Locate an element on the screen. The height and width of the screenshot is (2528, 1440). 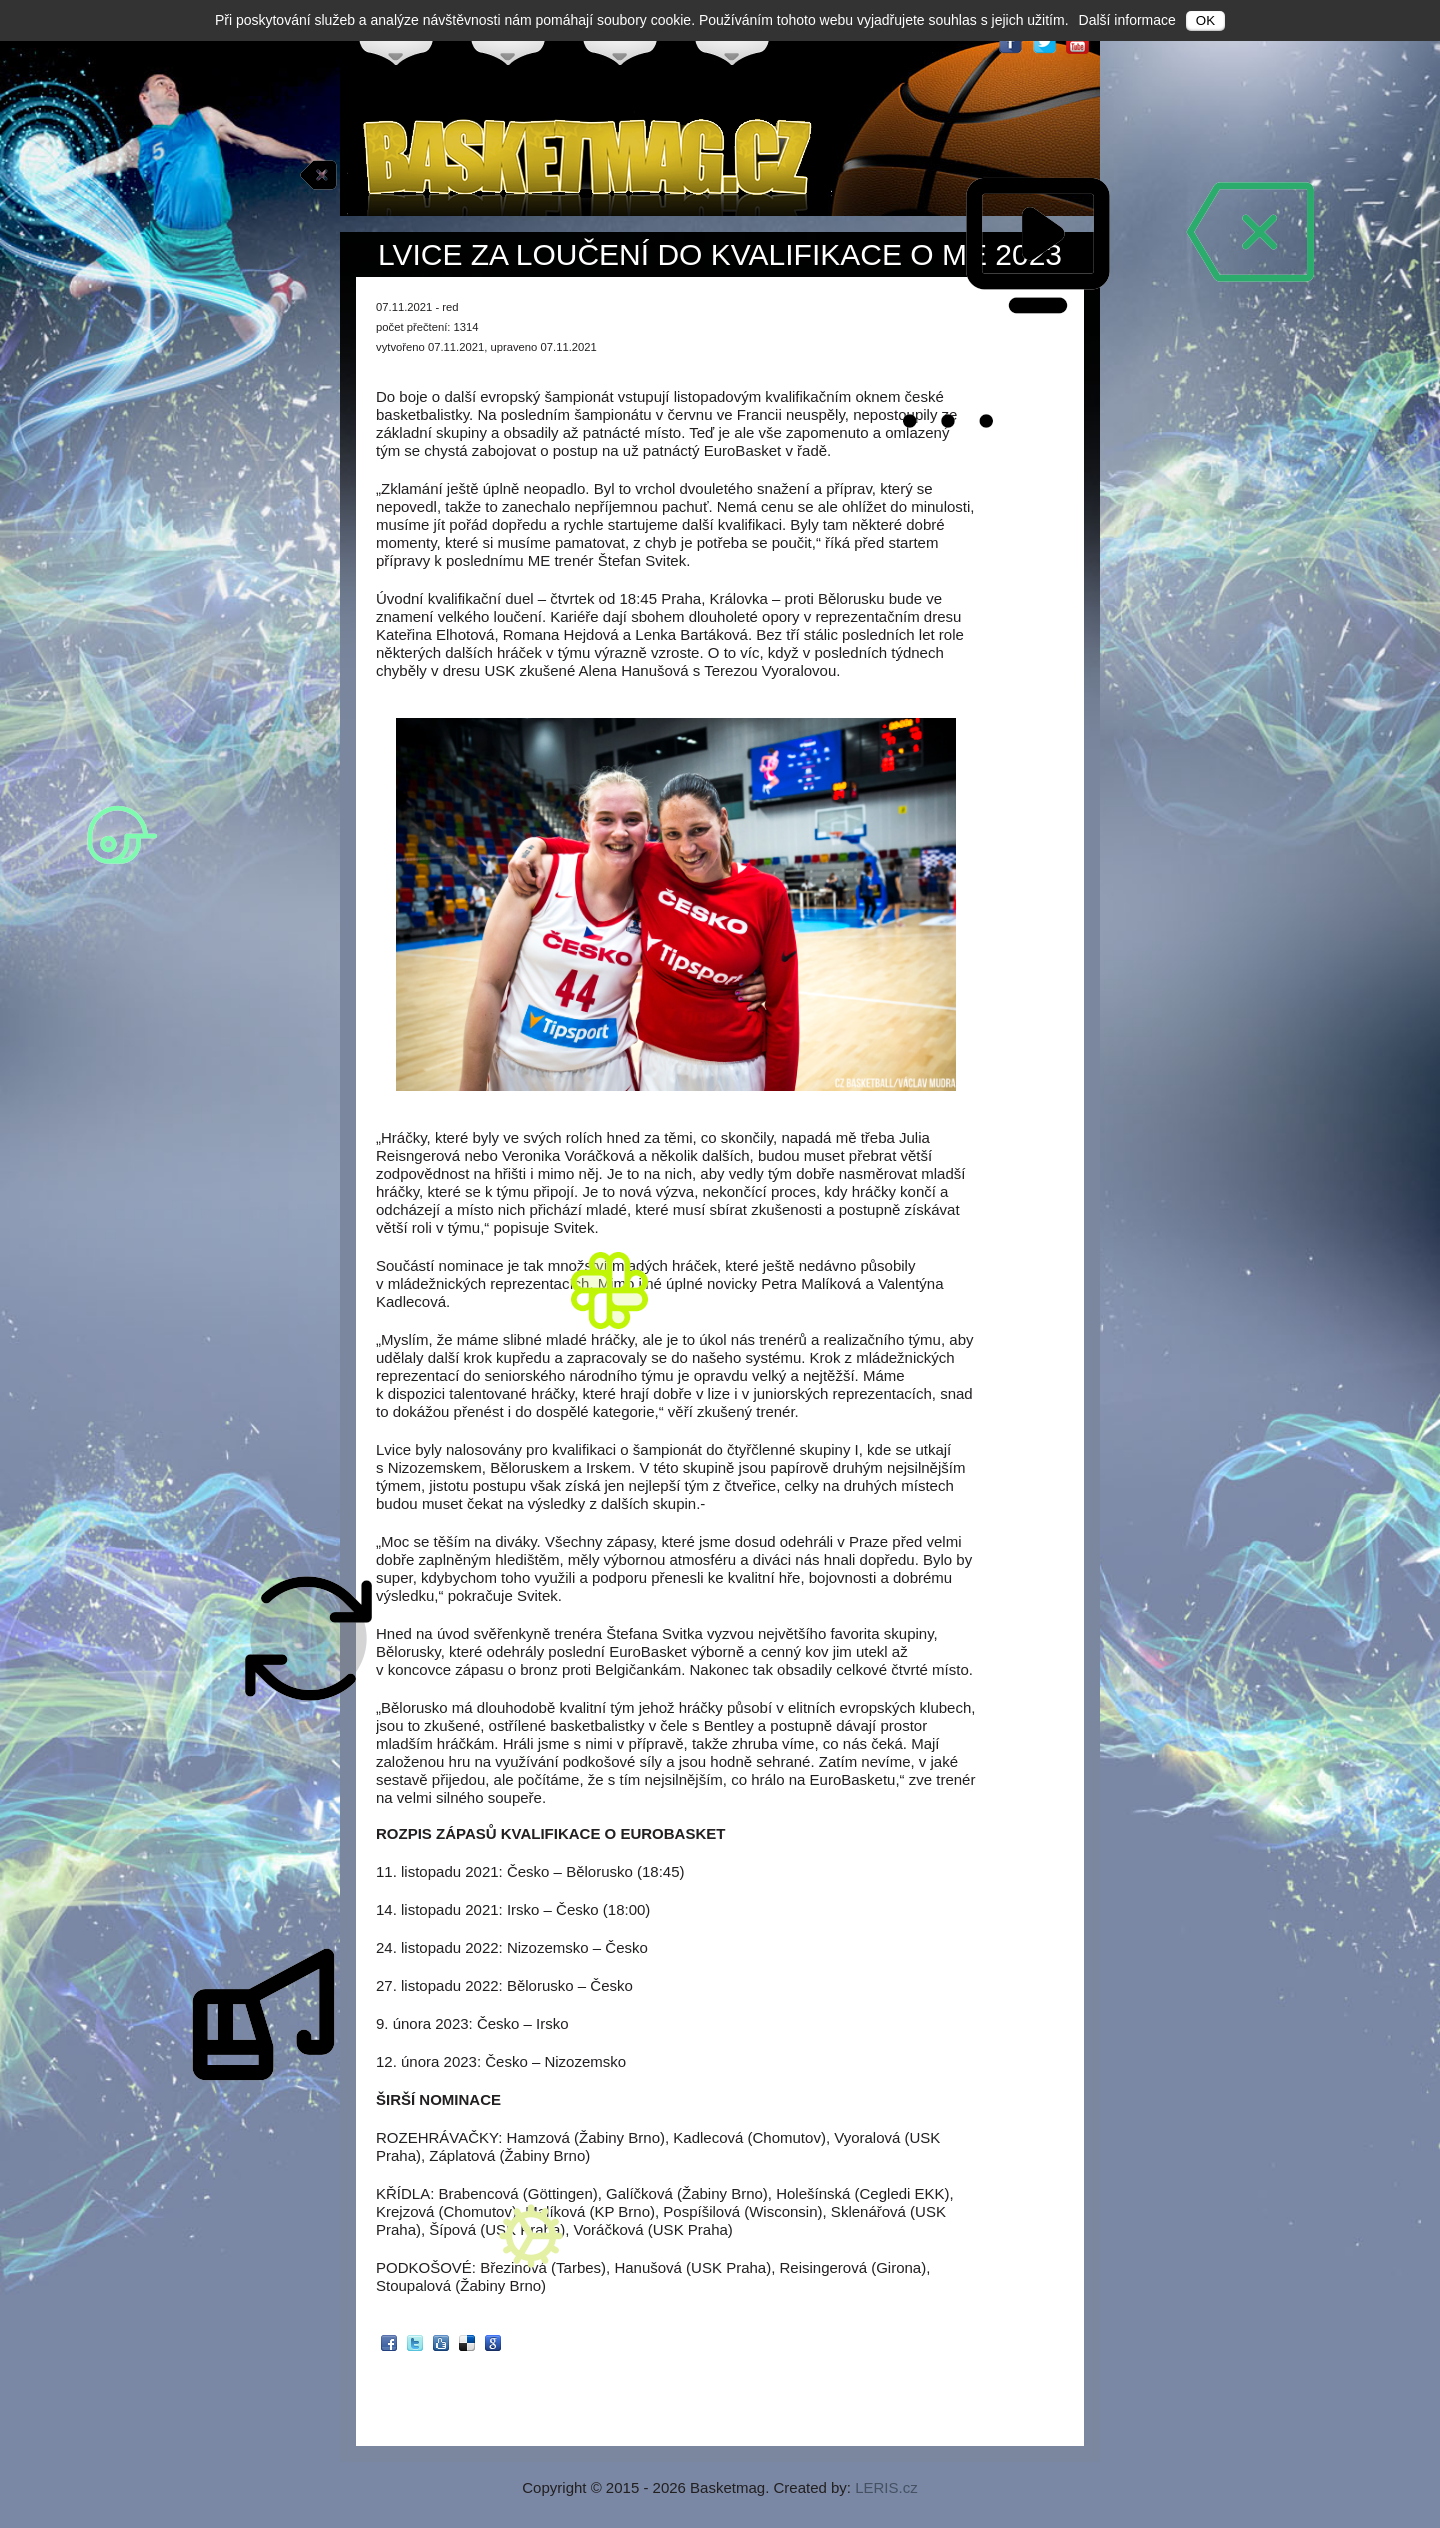
construction or building in progress is located at coordinates (266, 2022).